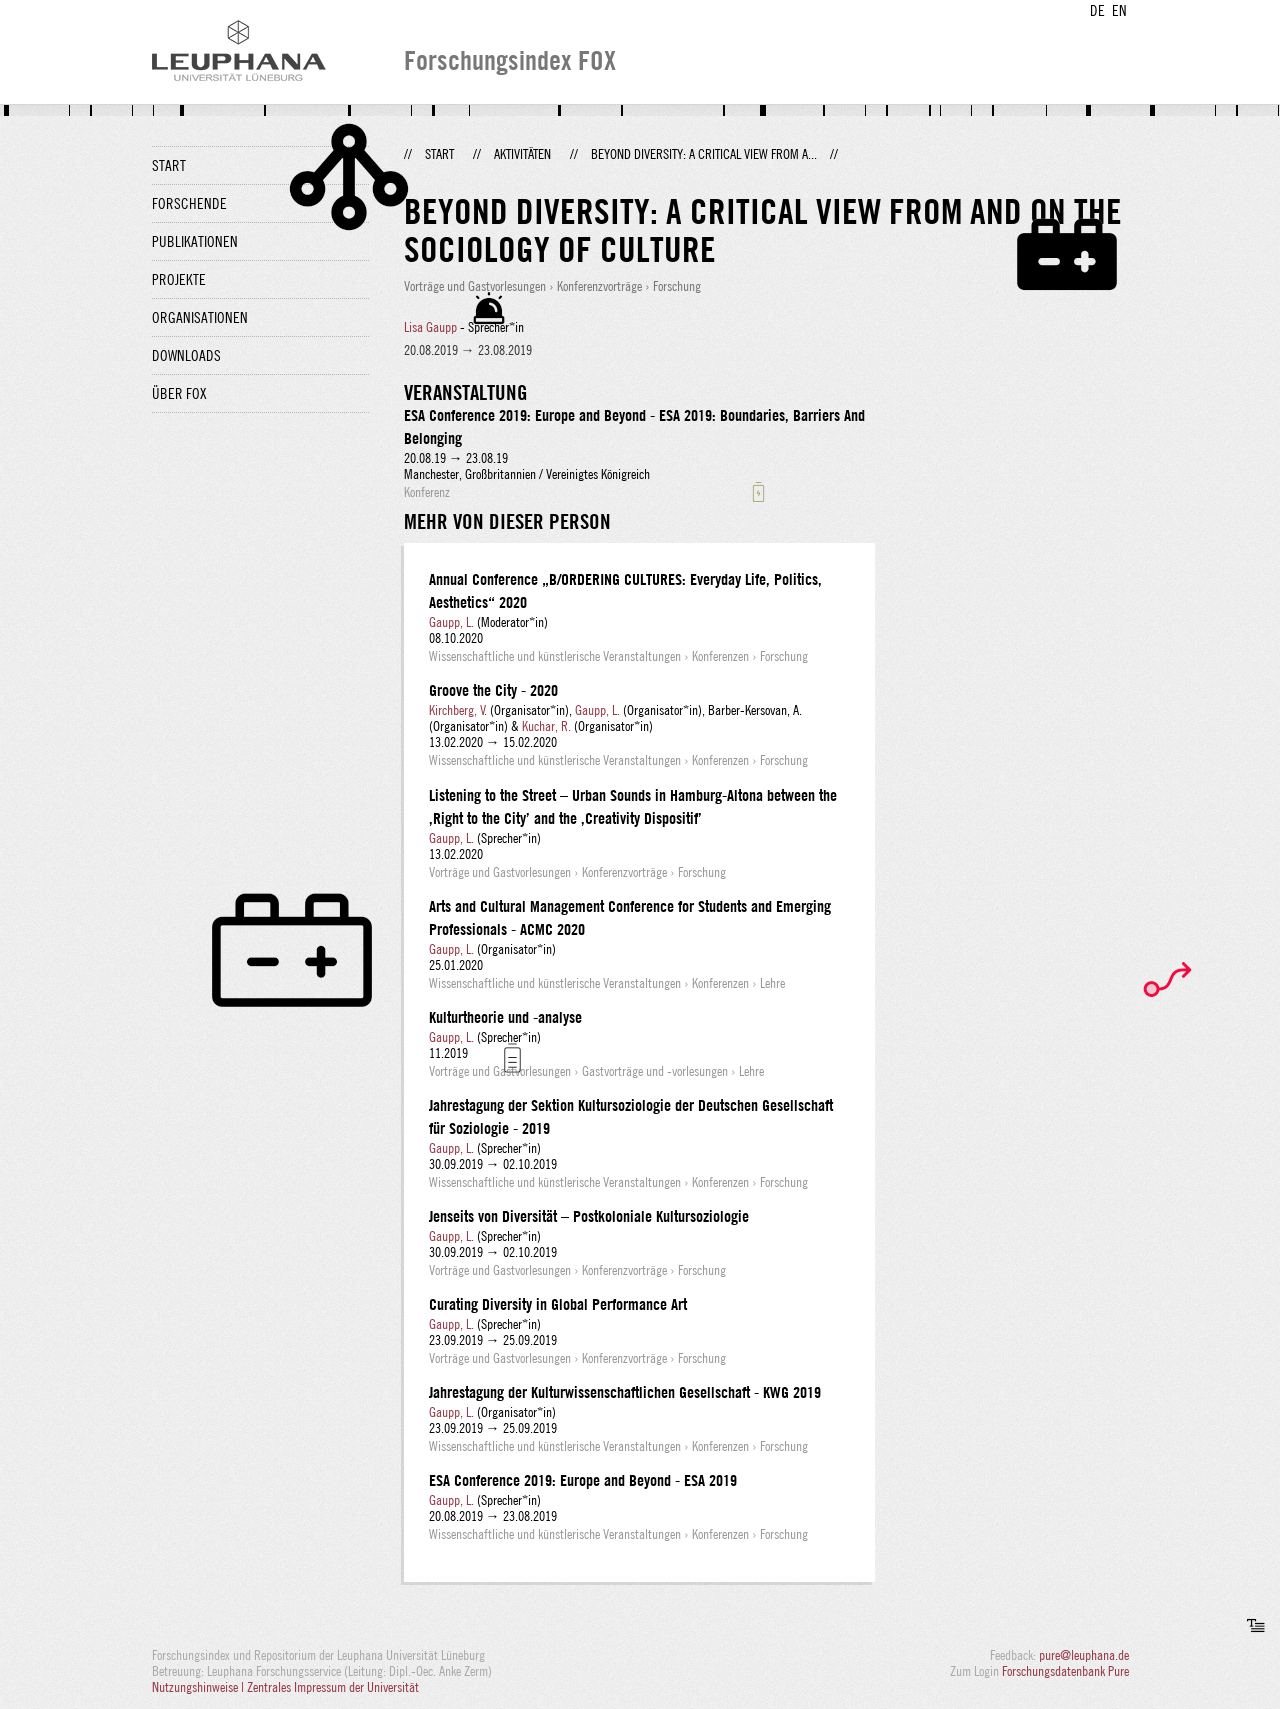  Describe the element at coordinates (1167, 979) in the screenshot. I see `indicates a workflow or process flow direction` at that location.